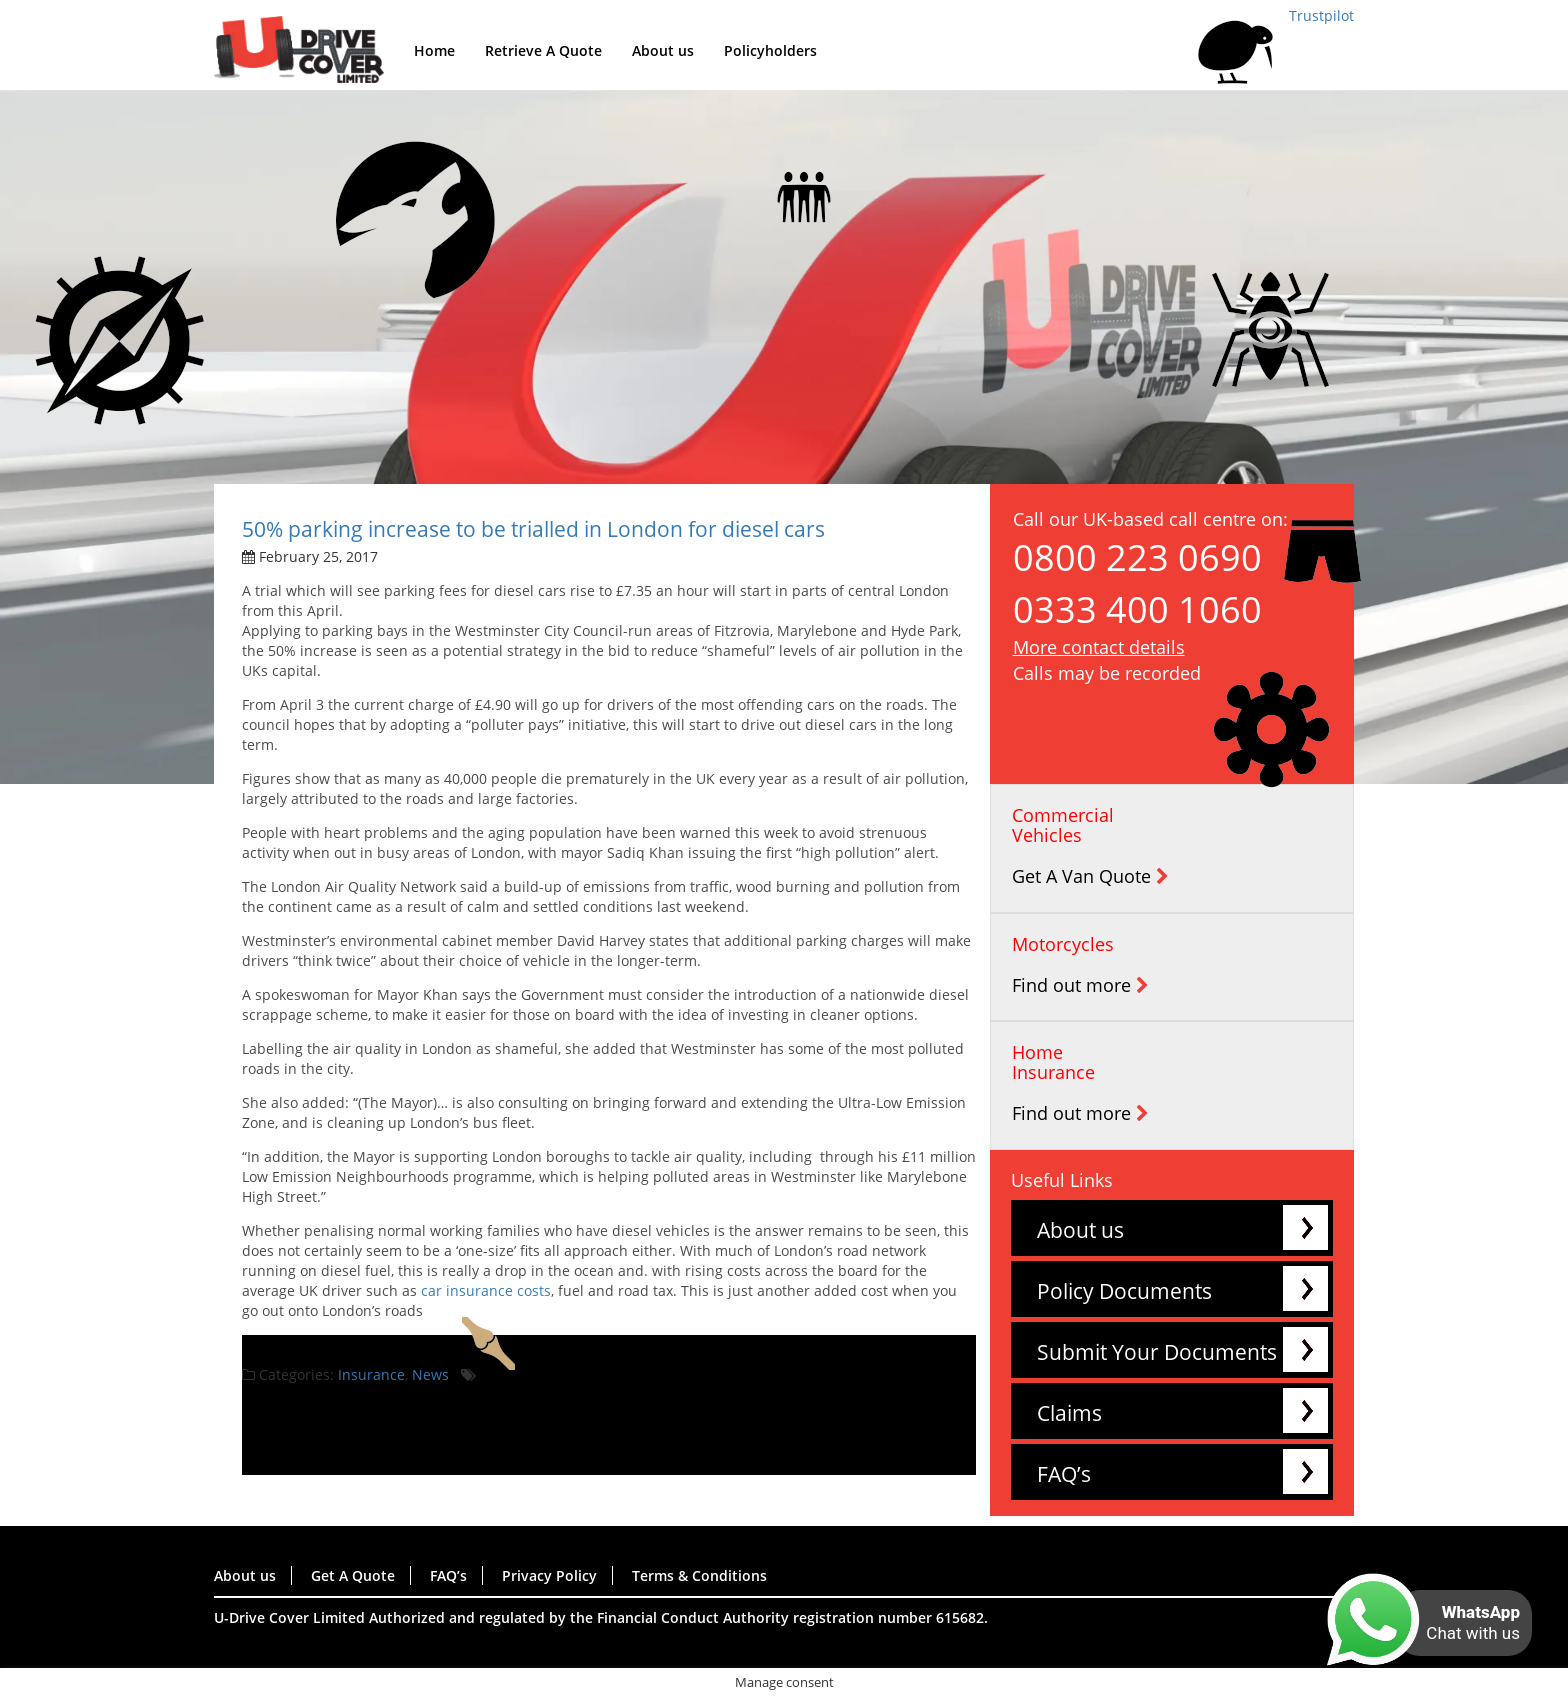 The height and width of the screenshot is (1697, 1568). What do you see at coordinates (1271, 729) in the screenshot?
I see `indicates slow processing or loading state` at bounding box center [1271, 729].